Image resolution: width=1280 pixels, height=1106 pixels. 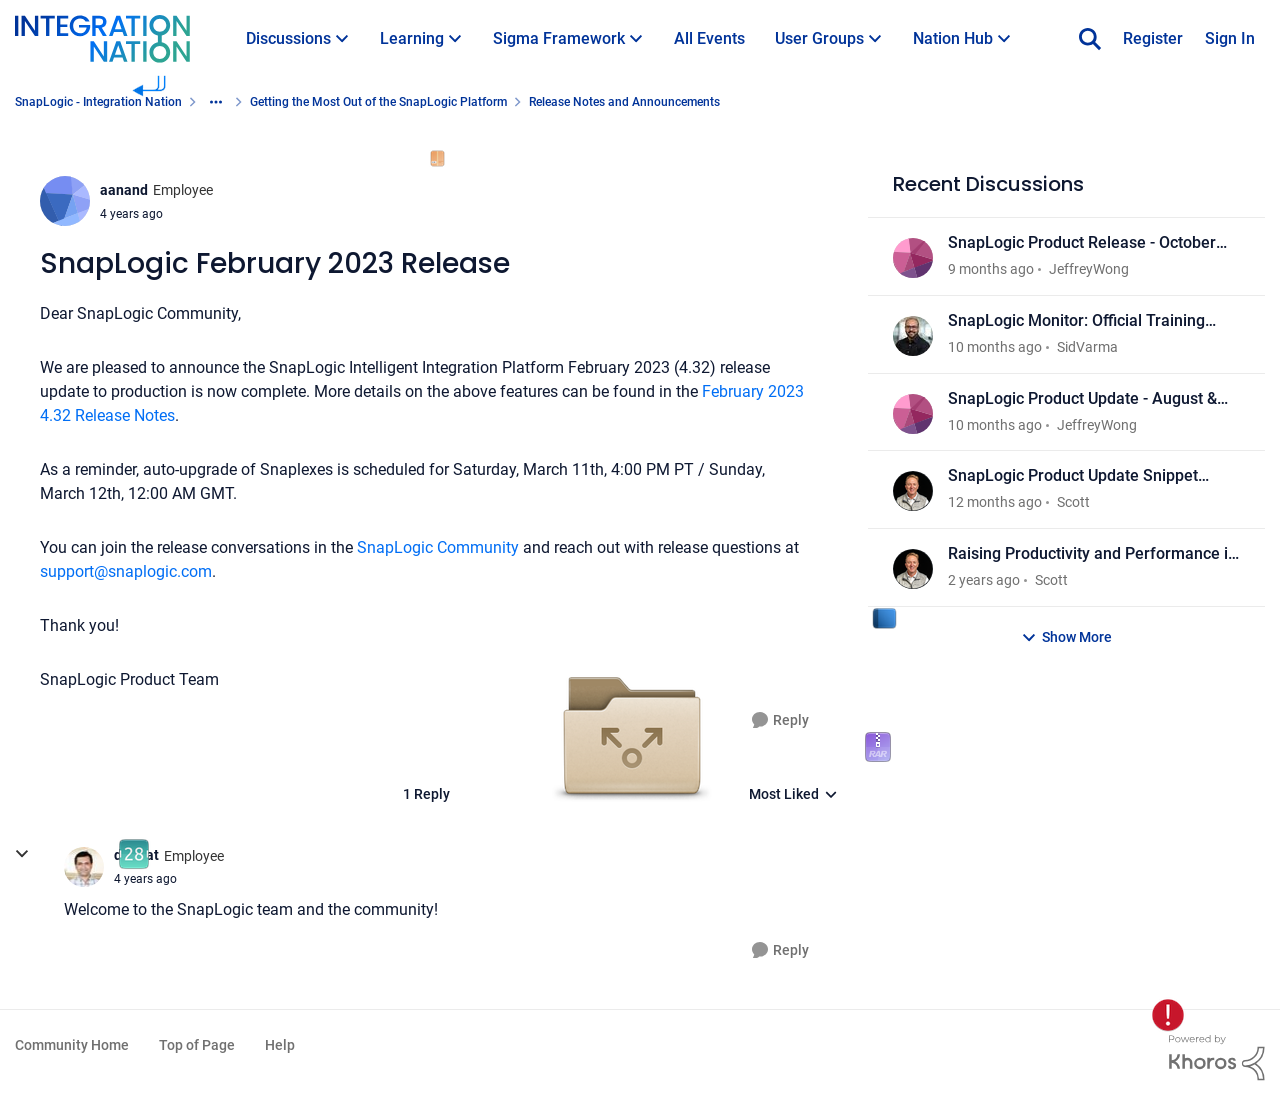 What do you see at coordinates (437, 158) in the screenshot?
I see `compressed or archived file type` at bounding box center [437, 158].